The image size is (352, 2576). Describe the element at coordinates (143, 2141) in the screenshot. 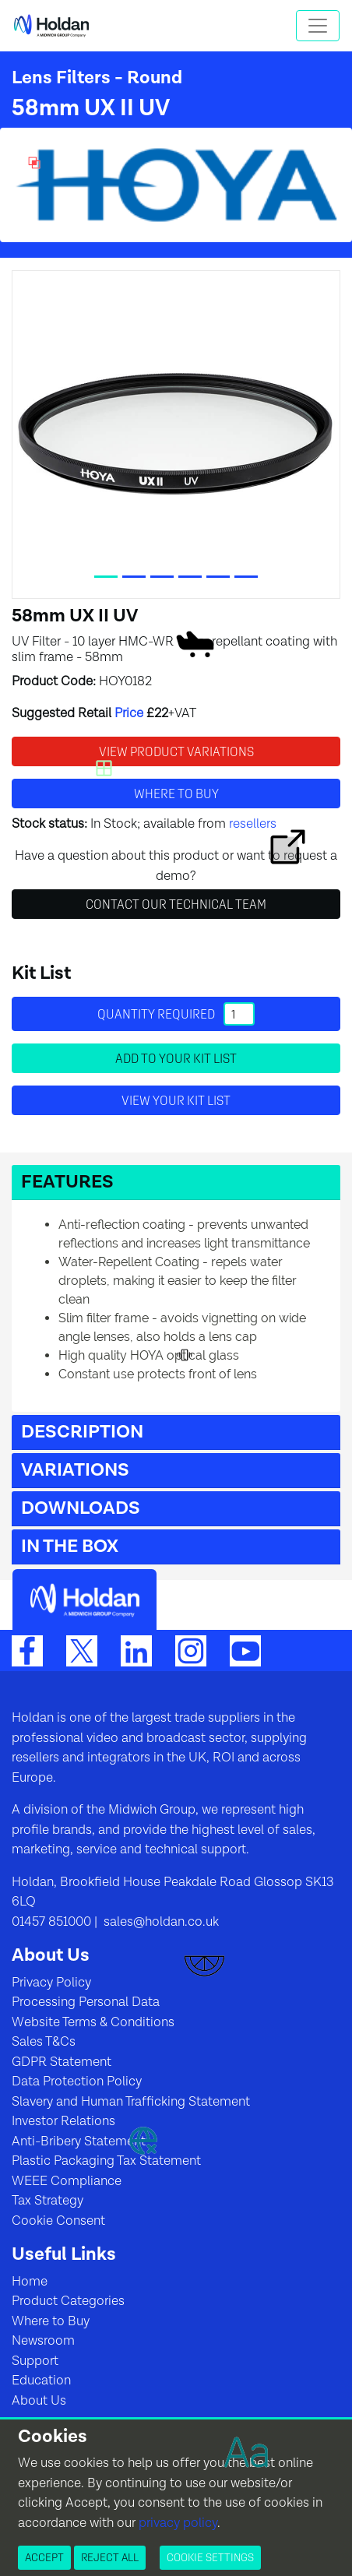

I see `no internet connection` at that location.